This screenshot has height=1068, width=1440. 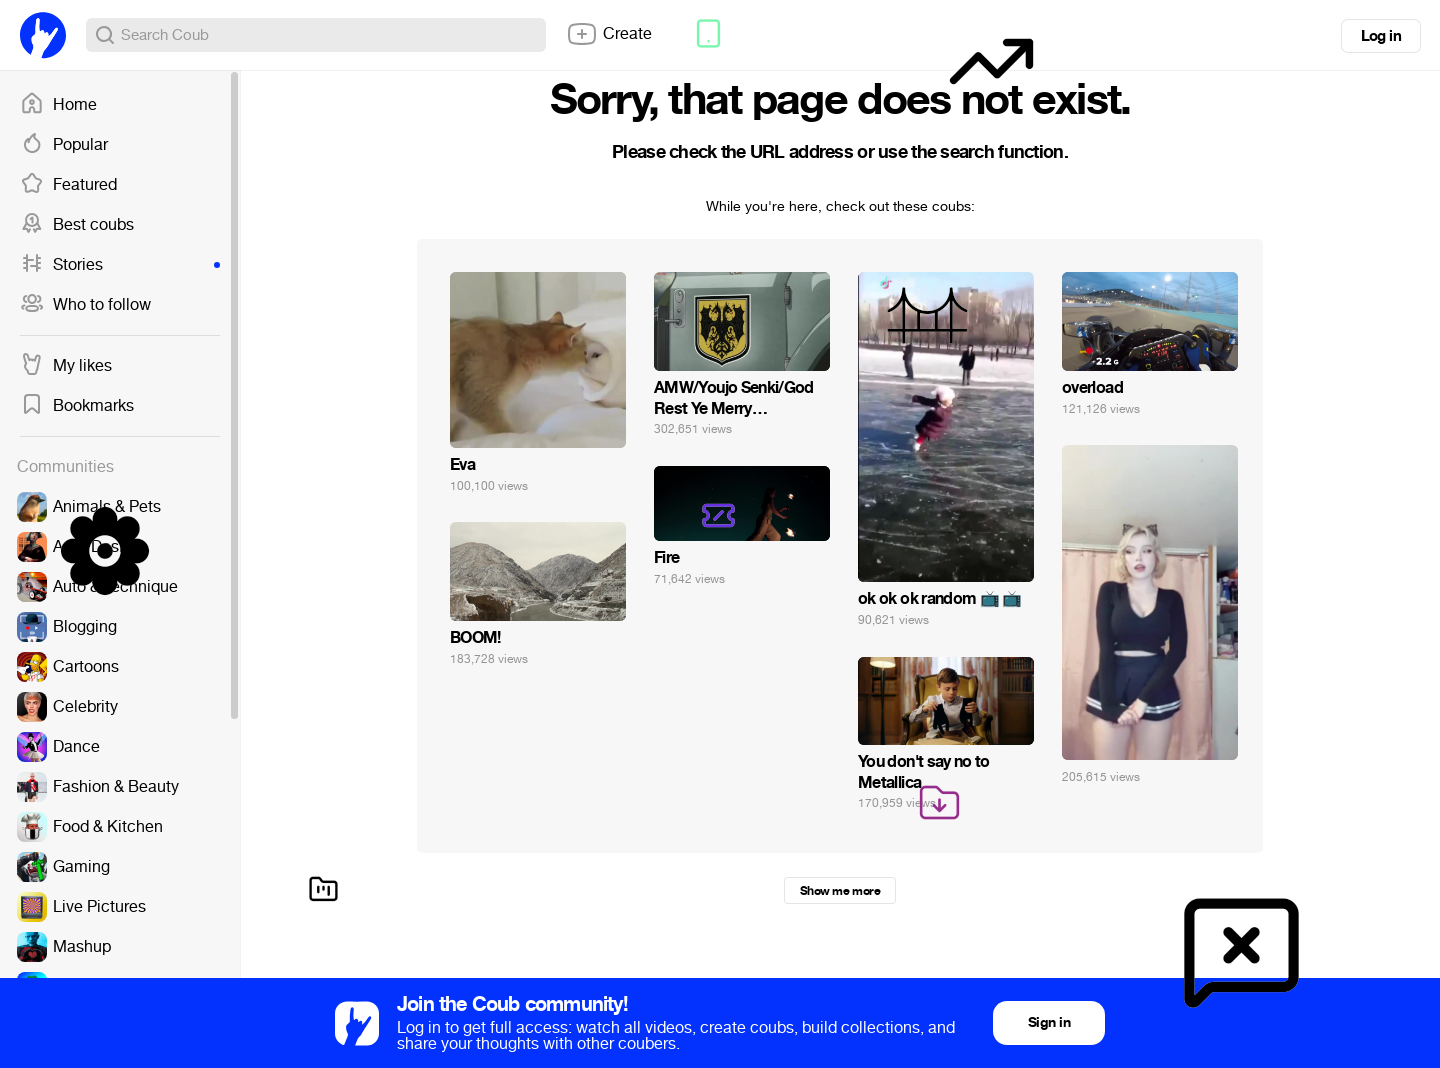 I want to click on view bridge or crossing information, so click(x=927, y=315).